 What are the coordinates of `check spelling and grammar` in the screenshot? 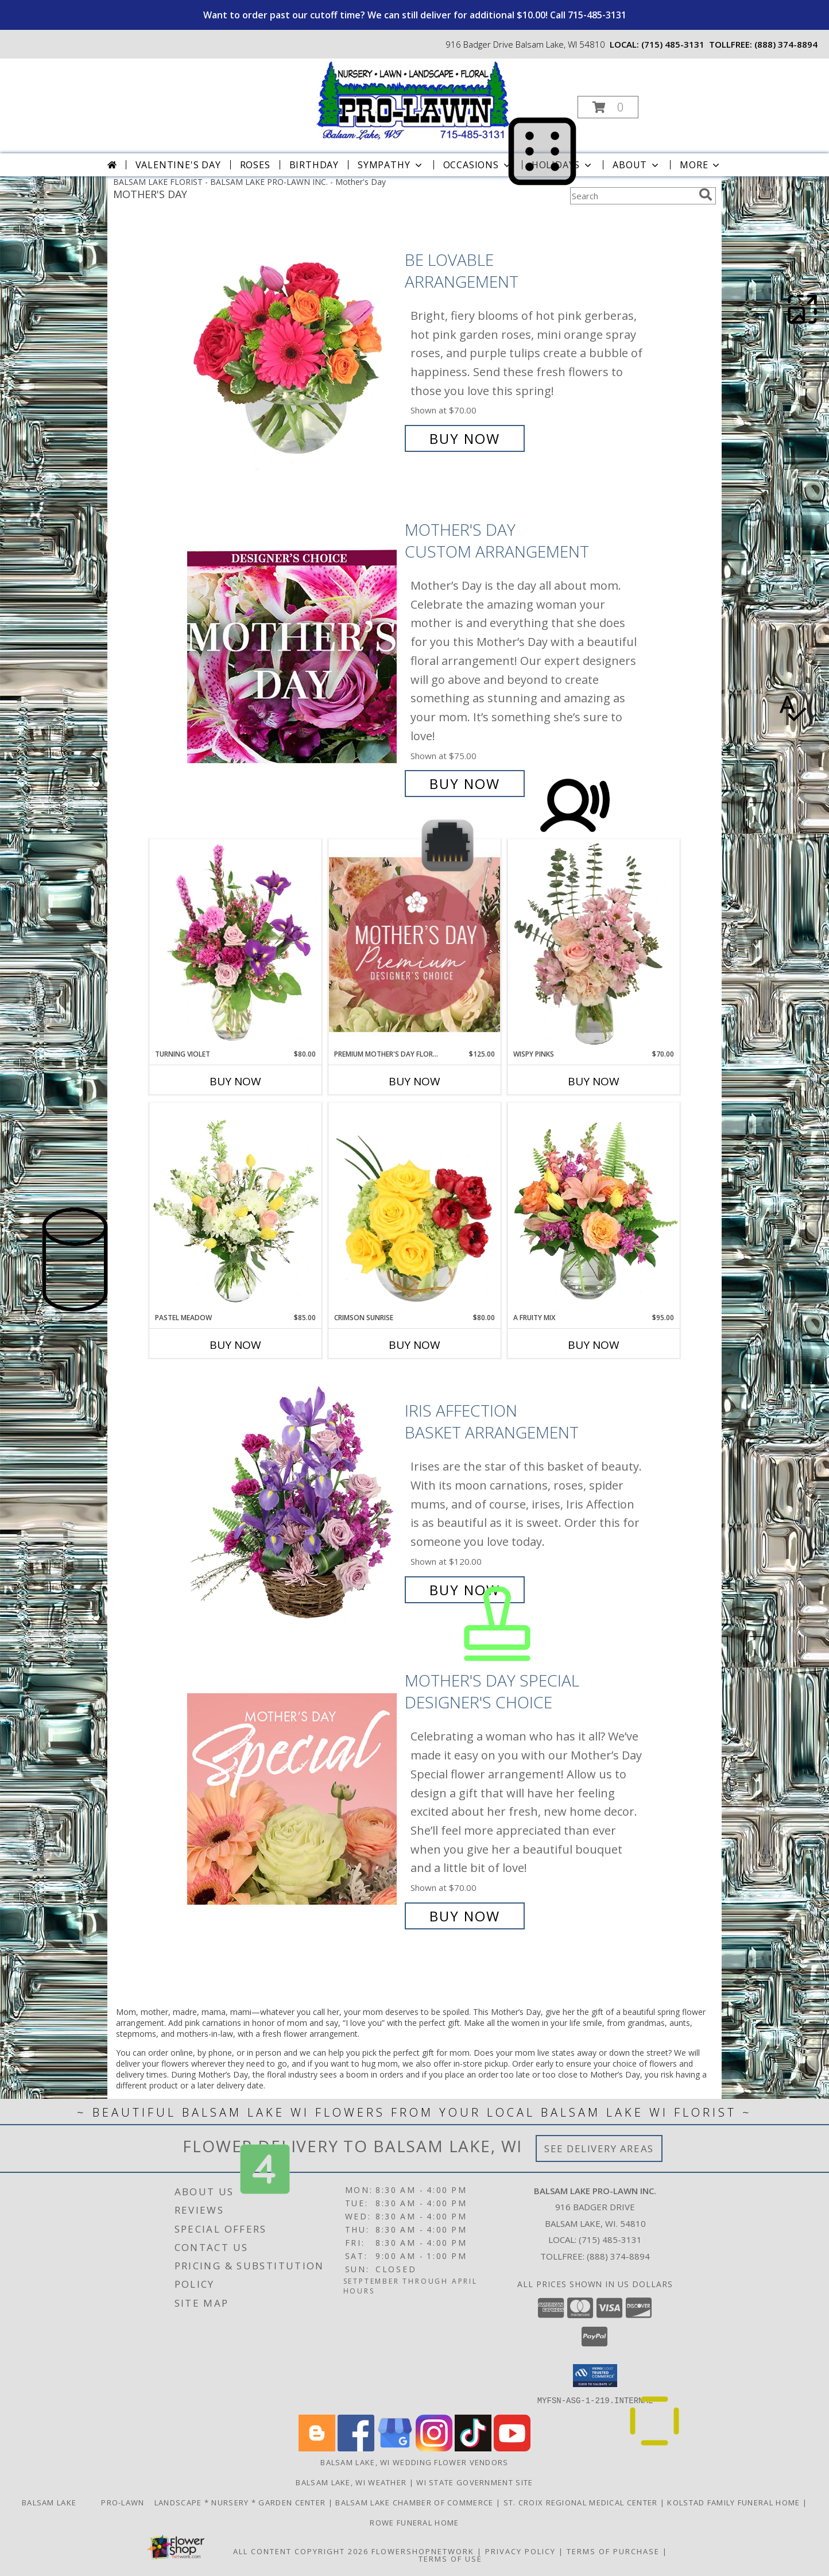 It's located at (792, 707).